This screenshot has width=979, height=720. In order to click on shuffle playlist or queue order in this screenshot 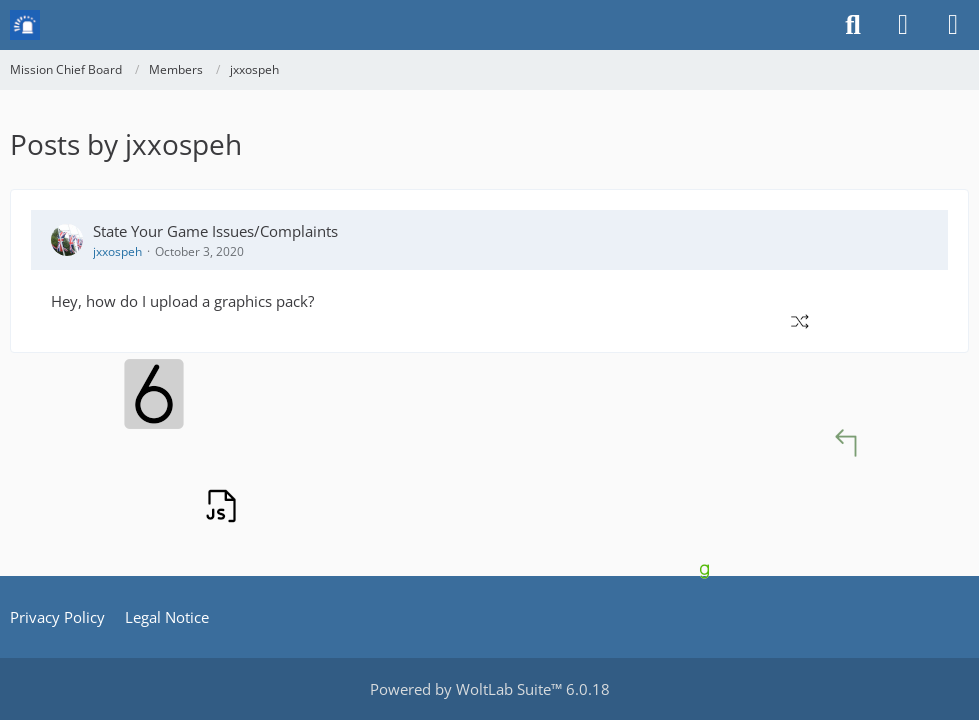, I will do `click(799, 321)`.